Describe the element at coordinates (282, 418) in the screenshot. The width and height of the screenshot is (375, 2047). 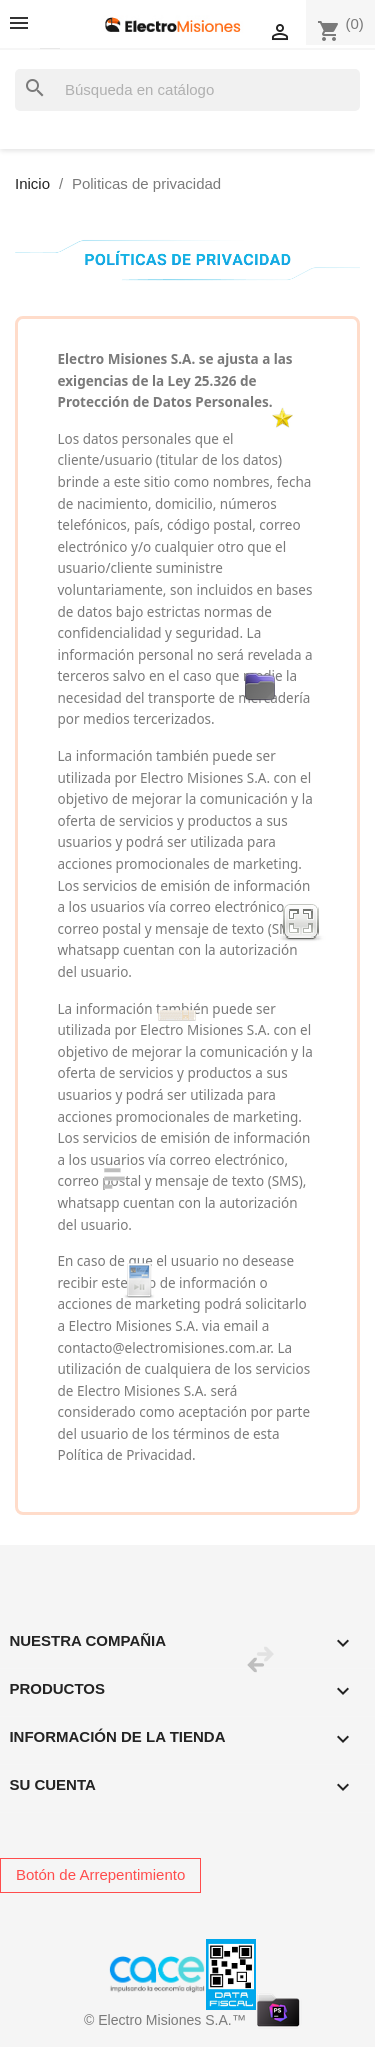
I see `indicates a starred or favorited item` at that location.